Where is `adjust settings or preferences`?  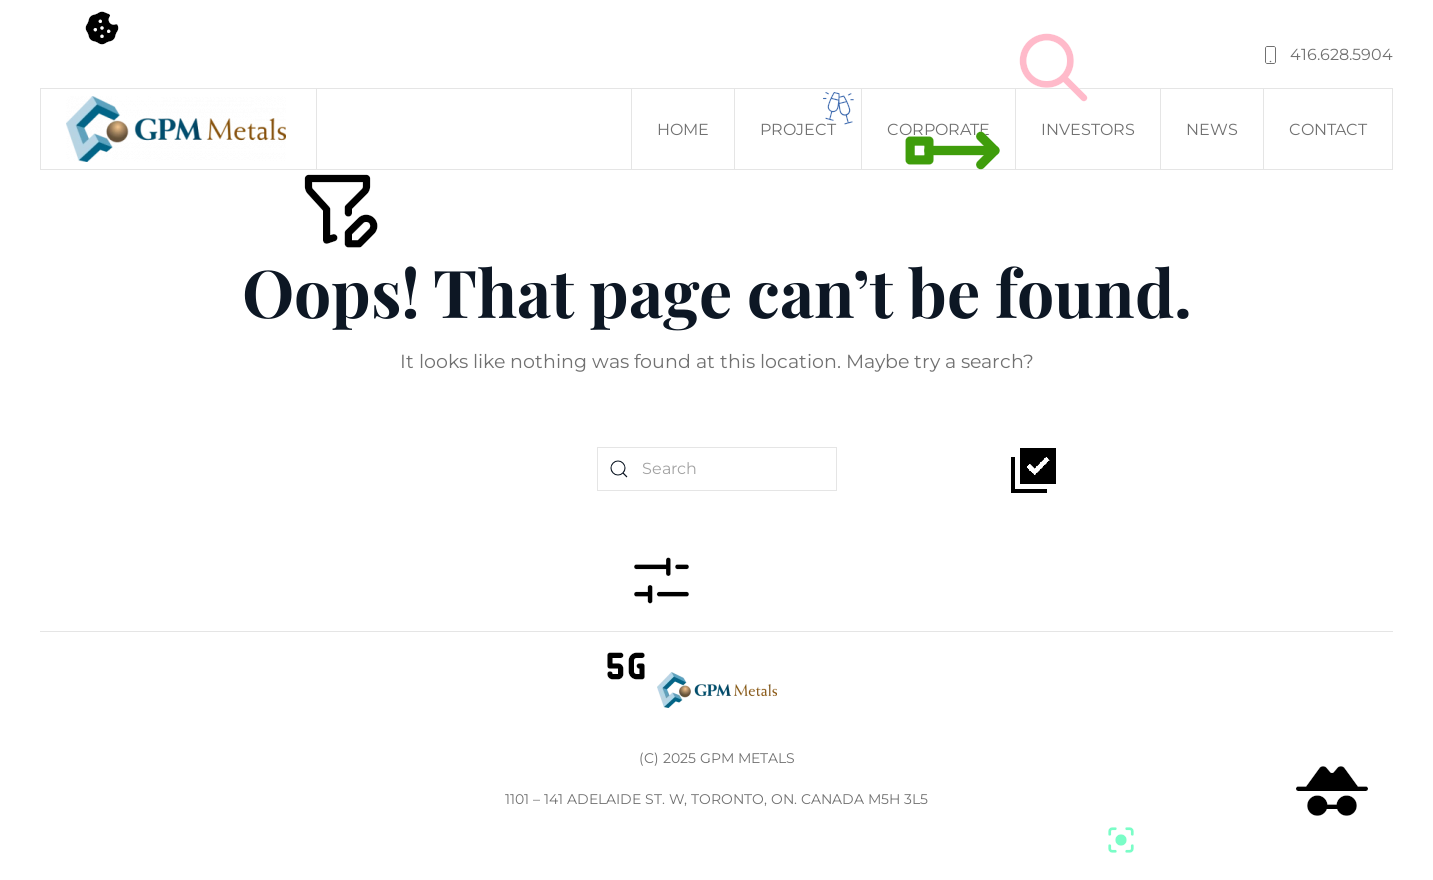 adjust settings or preferences is located at coordinates (661, 580).